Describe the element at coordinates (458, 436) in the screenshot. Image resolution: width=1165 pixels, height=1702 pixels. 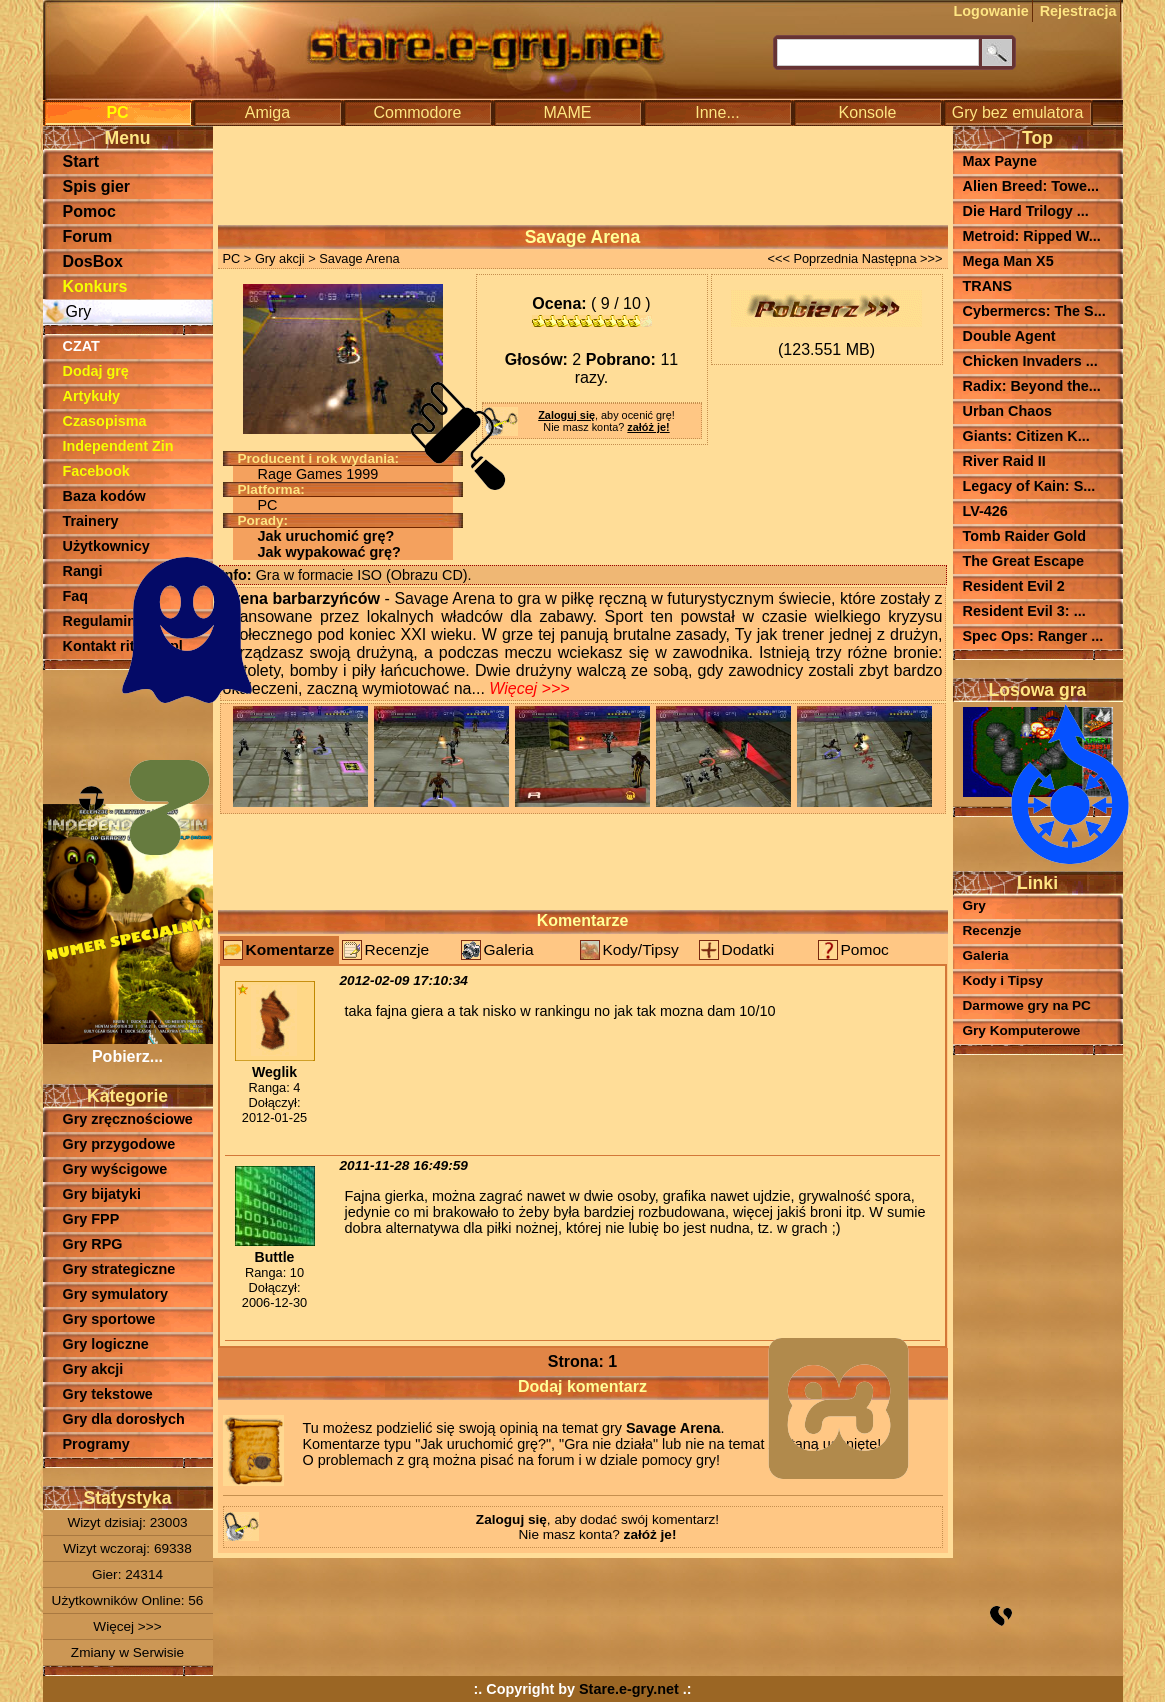
I see `renovate dependency automation service` at that location.